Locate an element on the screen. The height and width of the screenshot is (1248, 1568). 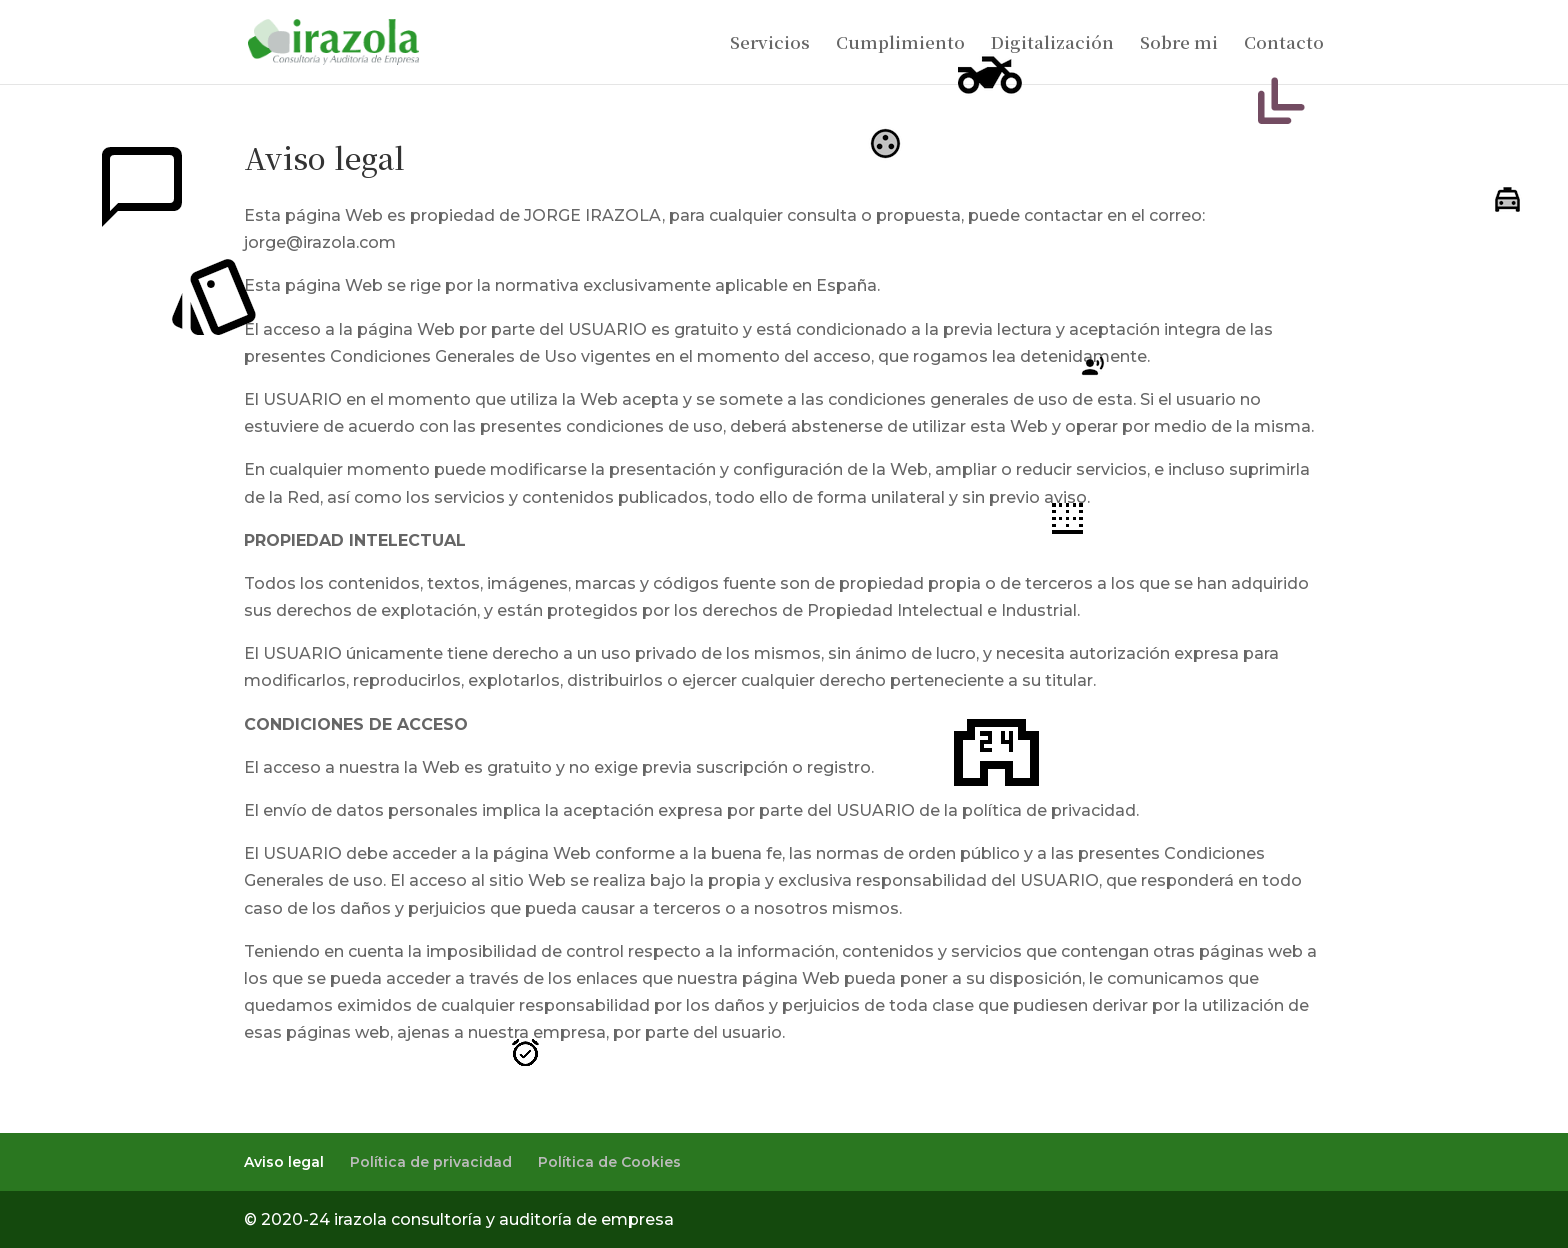
request a taxi or rideshare is located at coordinates (1507, 199).